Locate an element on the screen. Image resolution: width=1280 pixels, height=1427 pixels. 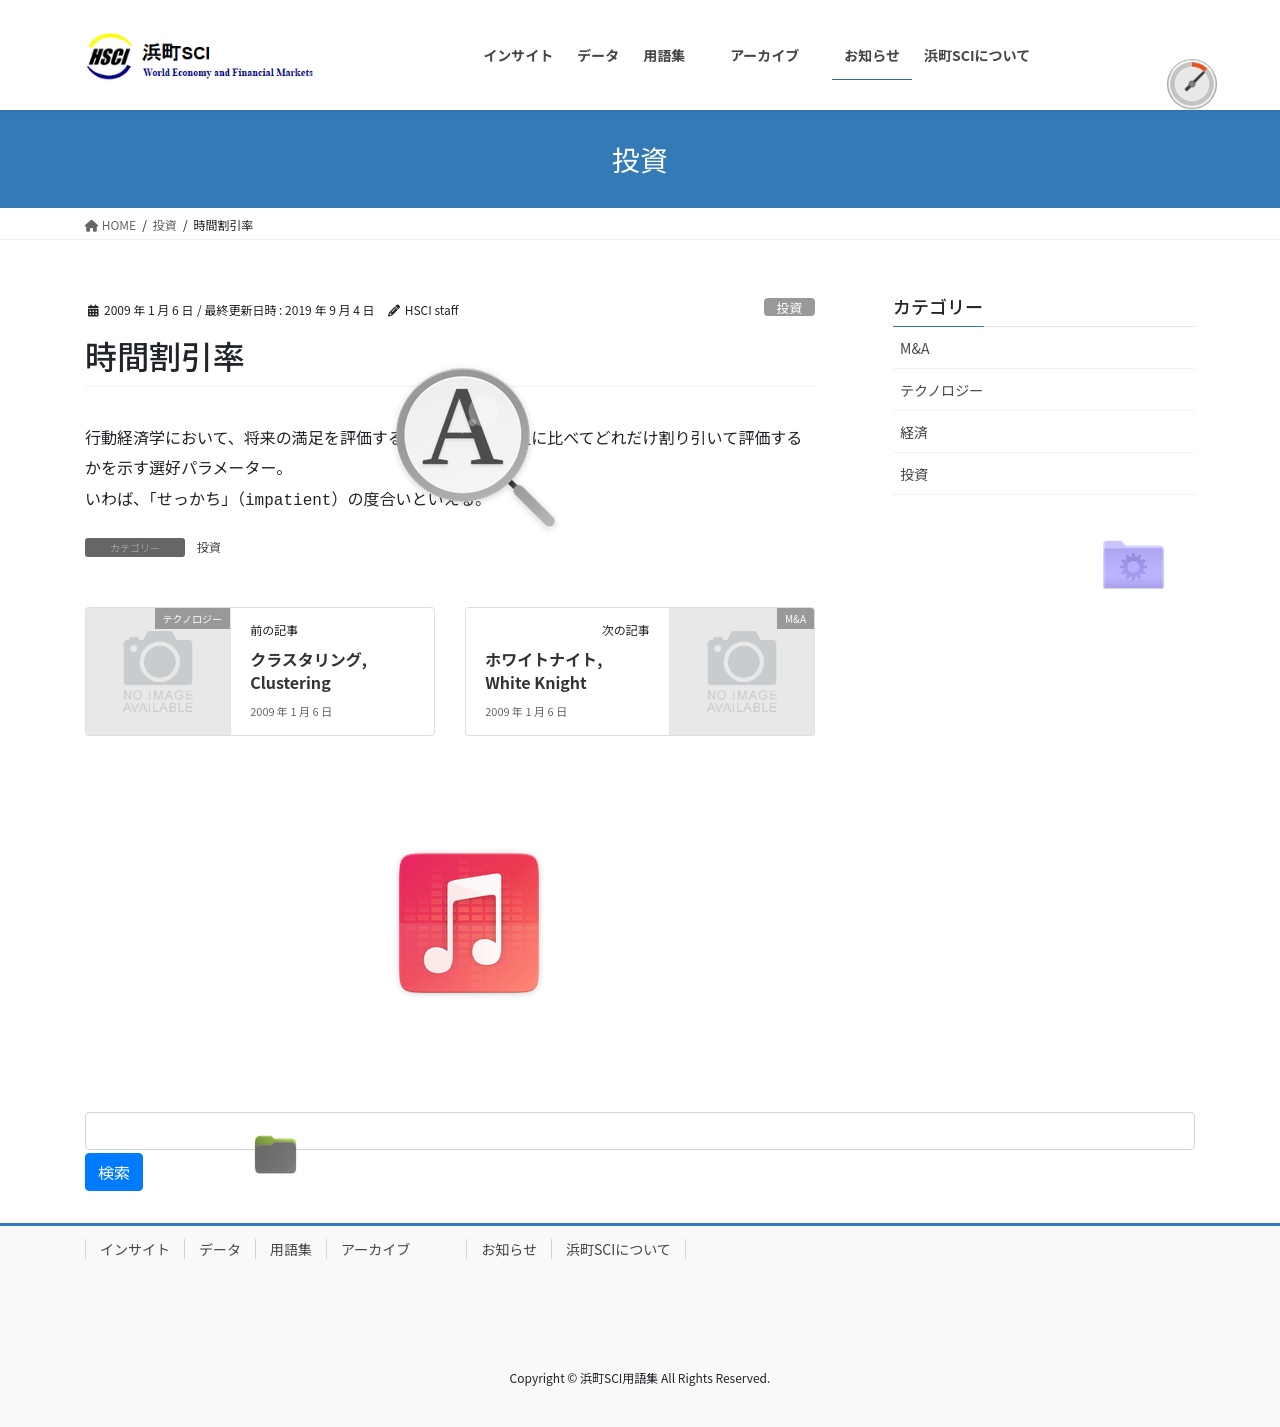
open smart folder with automated sorting rules is located at coordinates (1133, 564).